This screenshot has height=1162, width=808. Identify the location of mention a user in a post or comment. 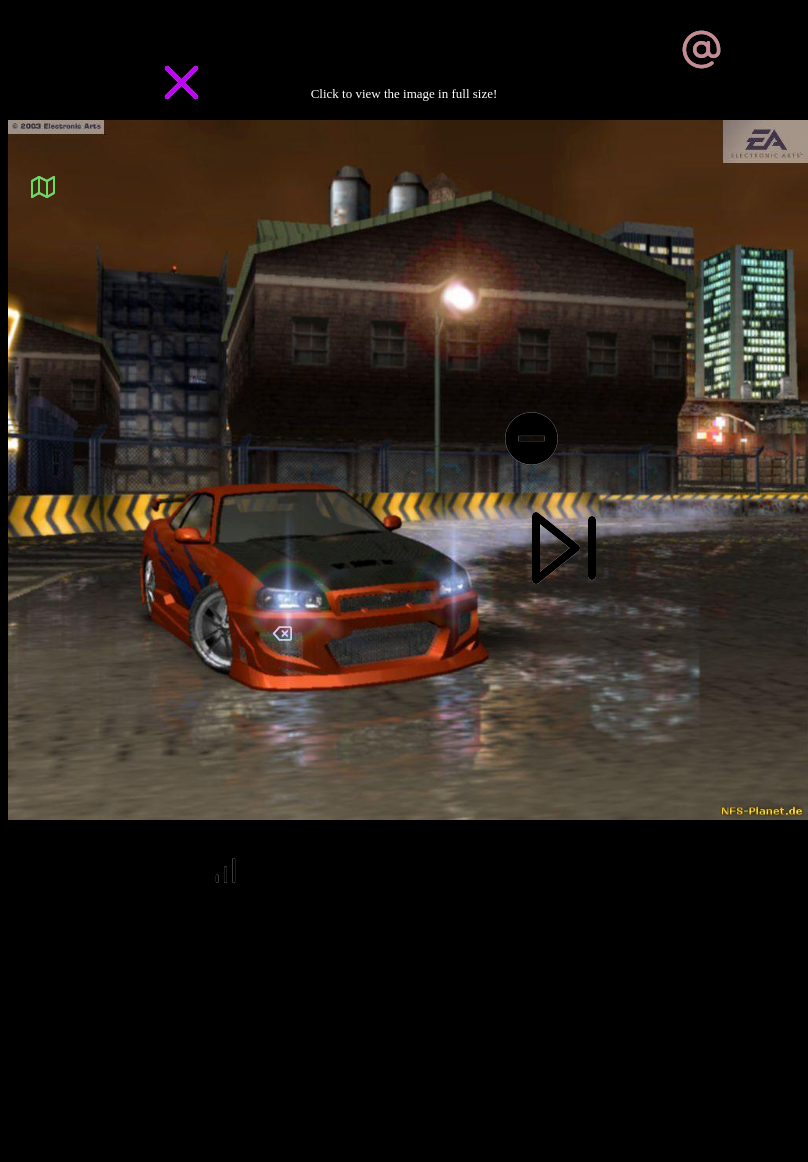
(701, 49).